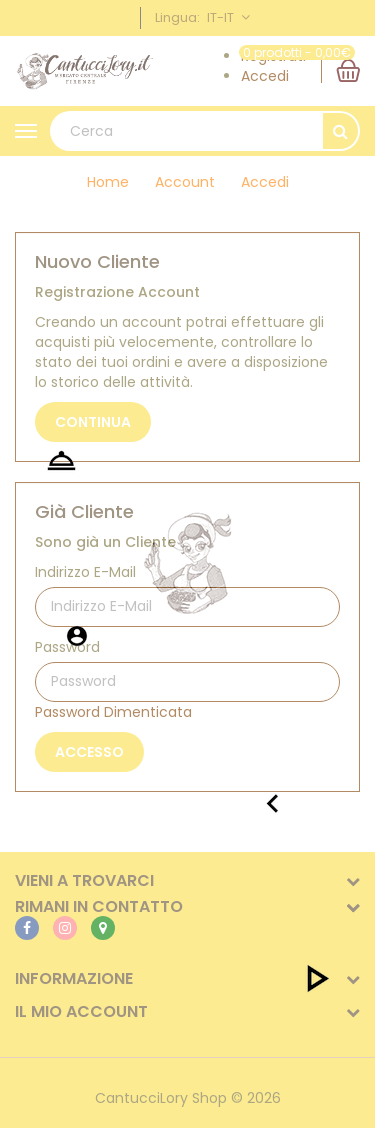  I want to click on play media content, so click(315, 978).